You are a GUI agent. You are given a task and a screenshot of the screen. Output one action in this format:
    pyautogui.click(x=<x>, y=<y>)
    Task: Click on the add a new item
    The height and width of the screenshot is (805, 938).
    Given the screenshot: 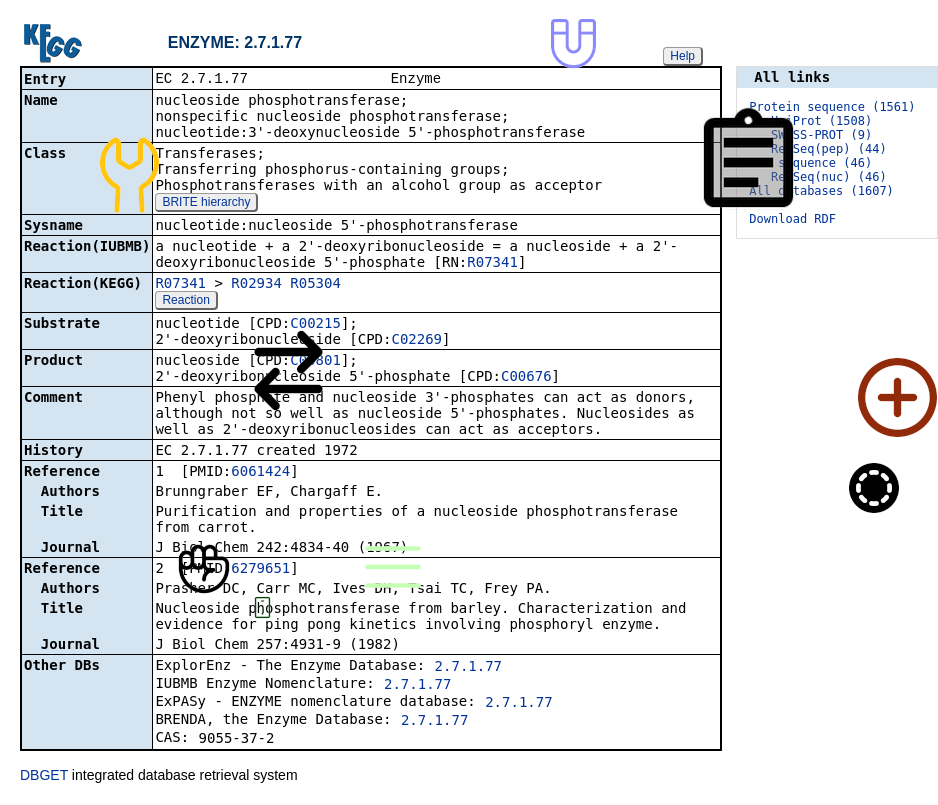 What is the action you would take?
    pyautogui.click(x=897, y=397)
    